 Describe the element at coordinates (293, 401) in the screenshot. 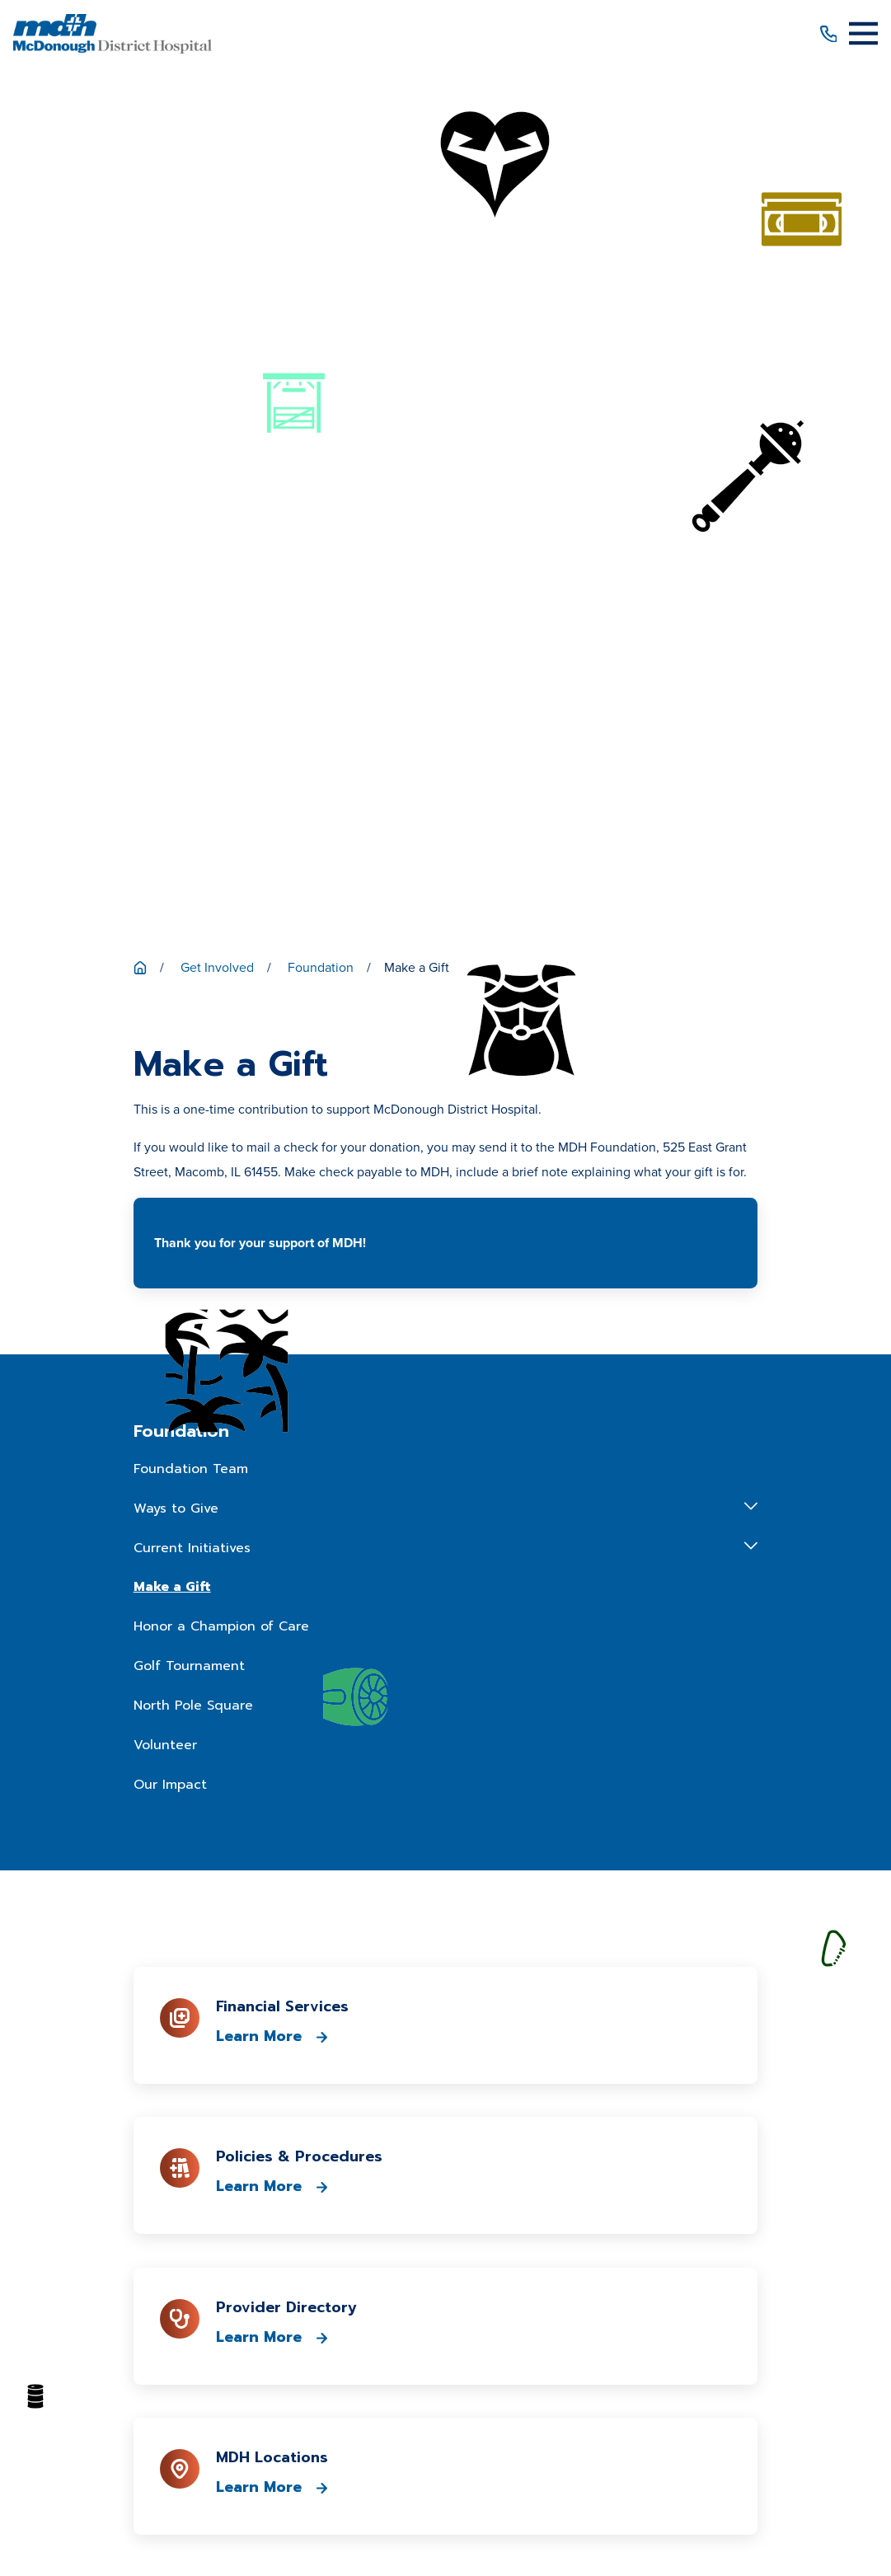

I see `access ranch or farm management features` at that location.